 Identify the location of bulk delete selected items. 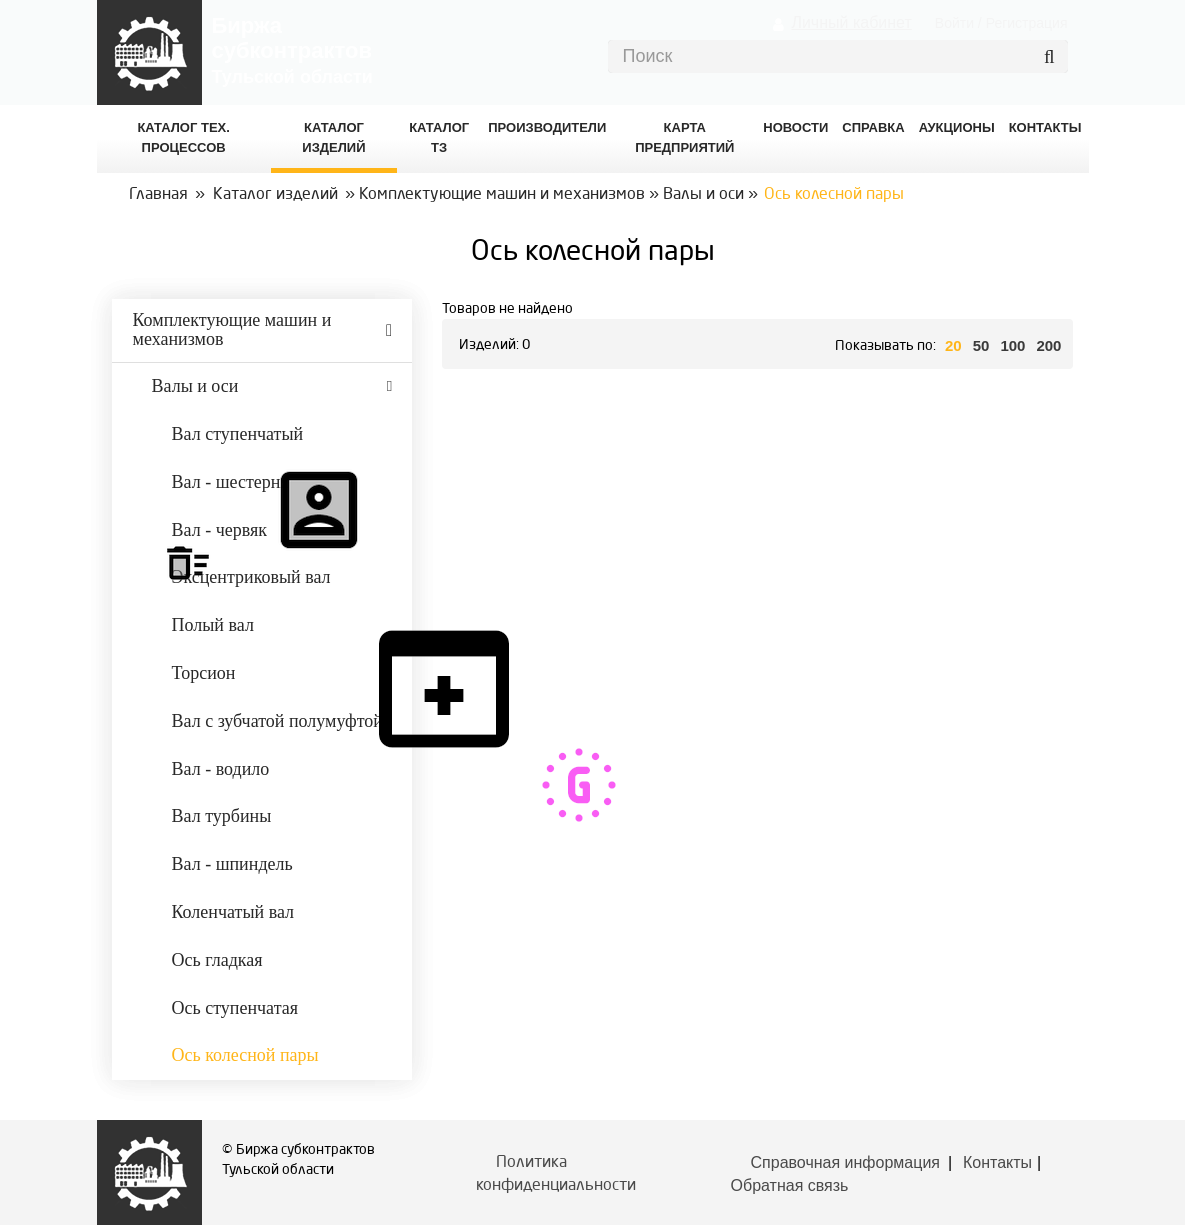
(188, 563).